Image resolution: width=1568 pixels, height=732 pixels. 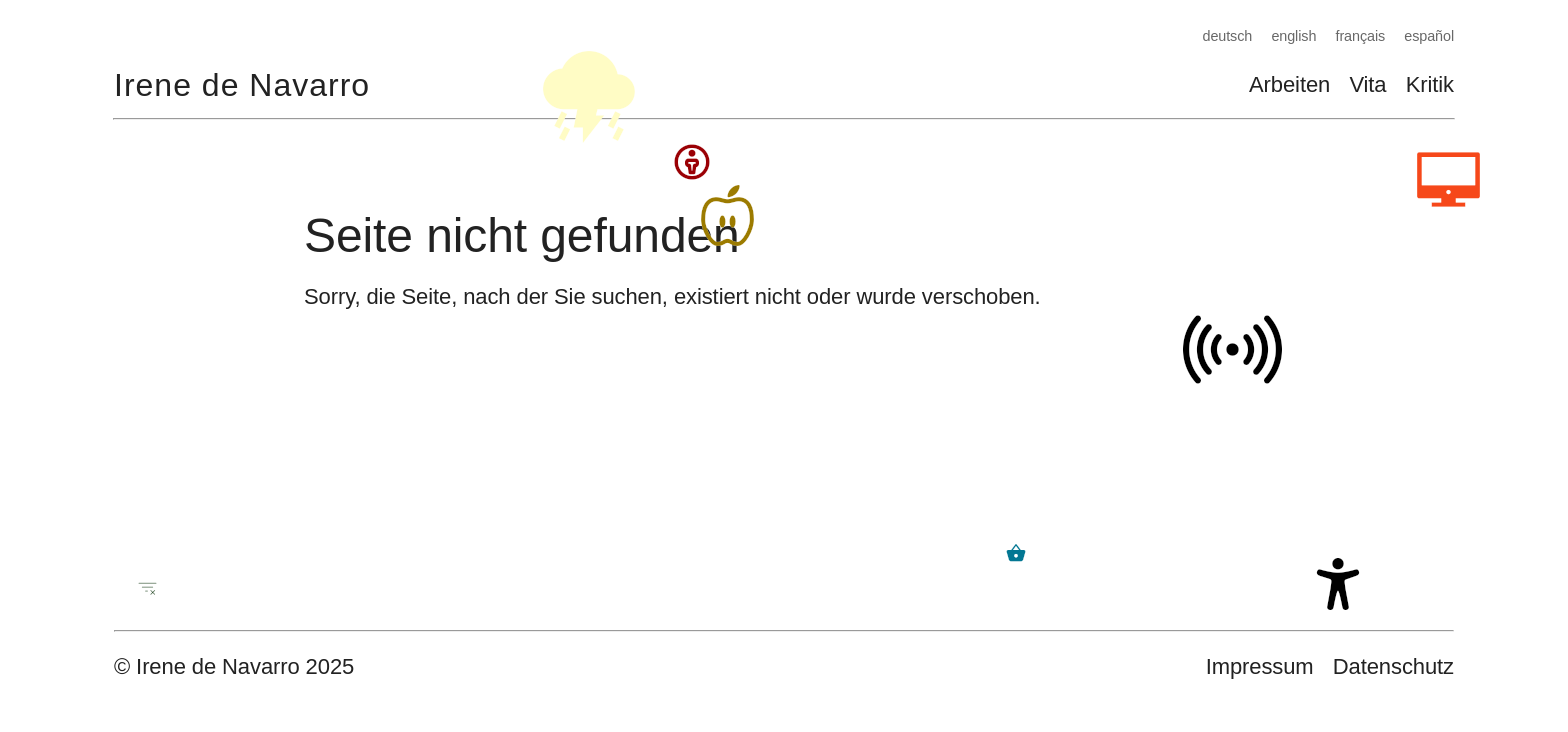 What do you see at coordinates (147, 586) in the screenshot?
I see `clear all active filters` at bounding box center [147, 586].